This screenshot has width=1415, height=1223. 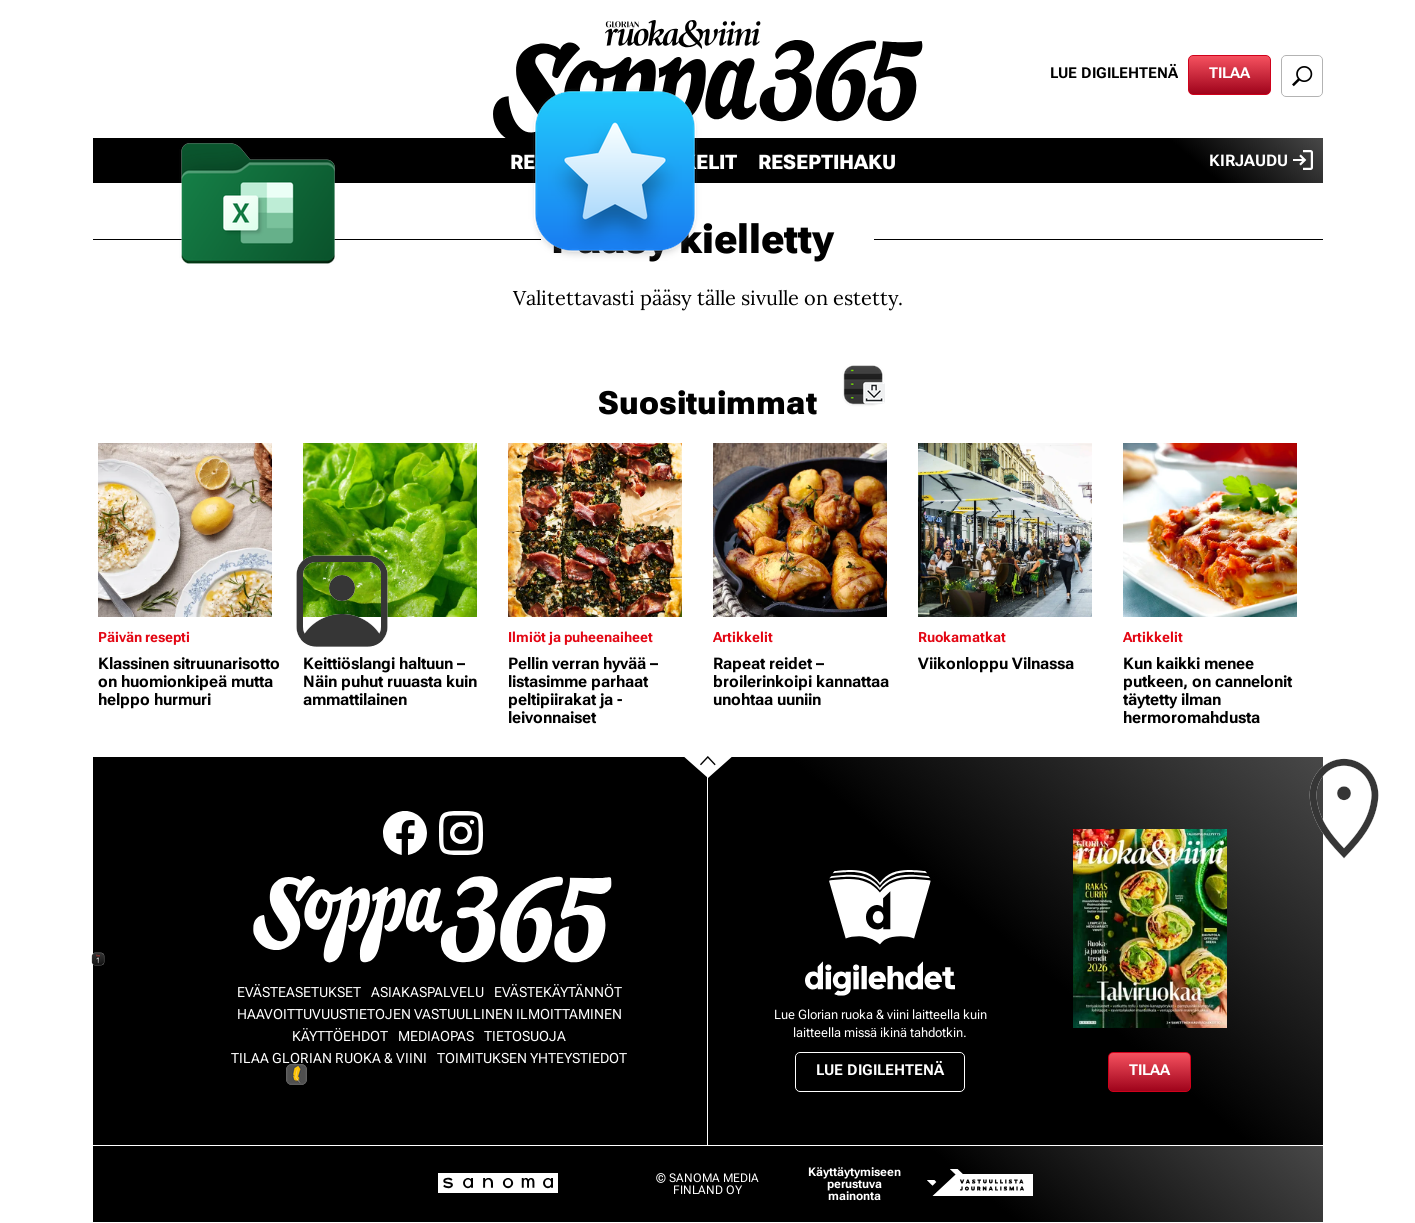 What do you see at coordinates (863, 385) in the screenshot?
I see `configure network server installation settings` at bounding box center [863, 385].